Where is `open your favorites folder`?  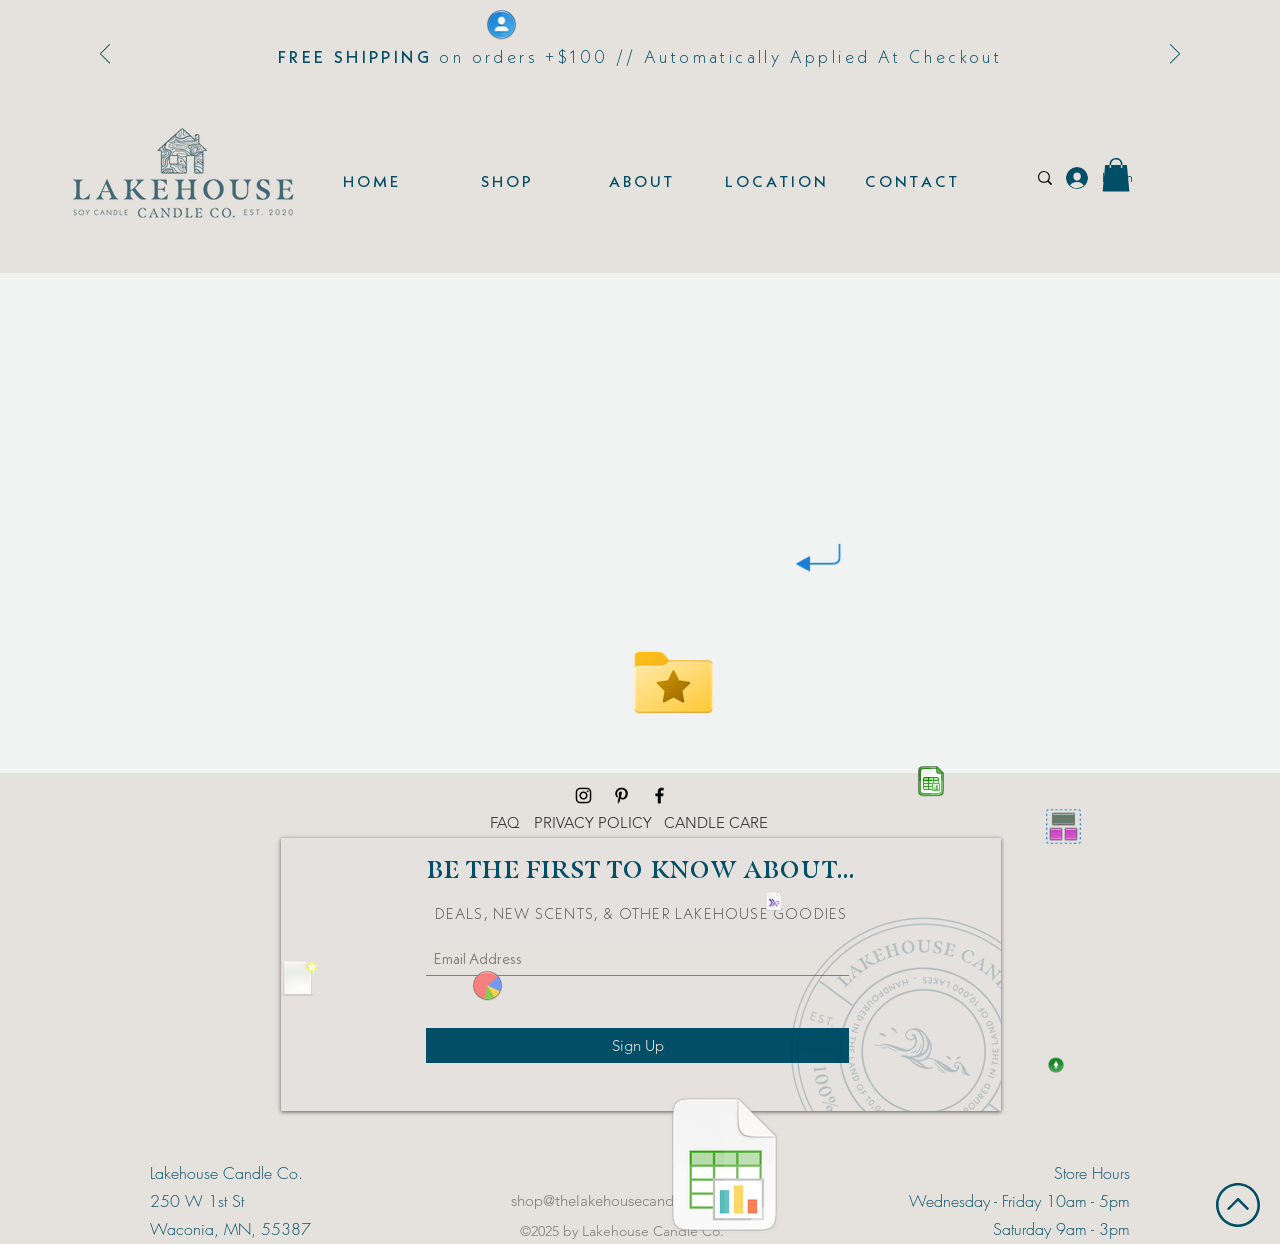 open your favorites folder is located at coordinates (673, 684).